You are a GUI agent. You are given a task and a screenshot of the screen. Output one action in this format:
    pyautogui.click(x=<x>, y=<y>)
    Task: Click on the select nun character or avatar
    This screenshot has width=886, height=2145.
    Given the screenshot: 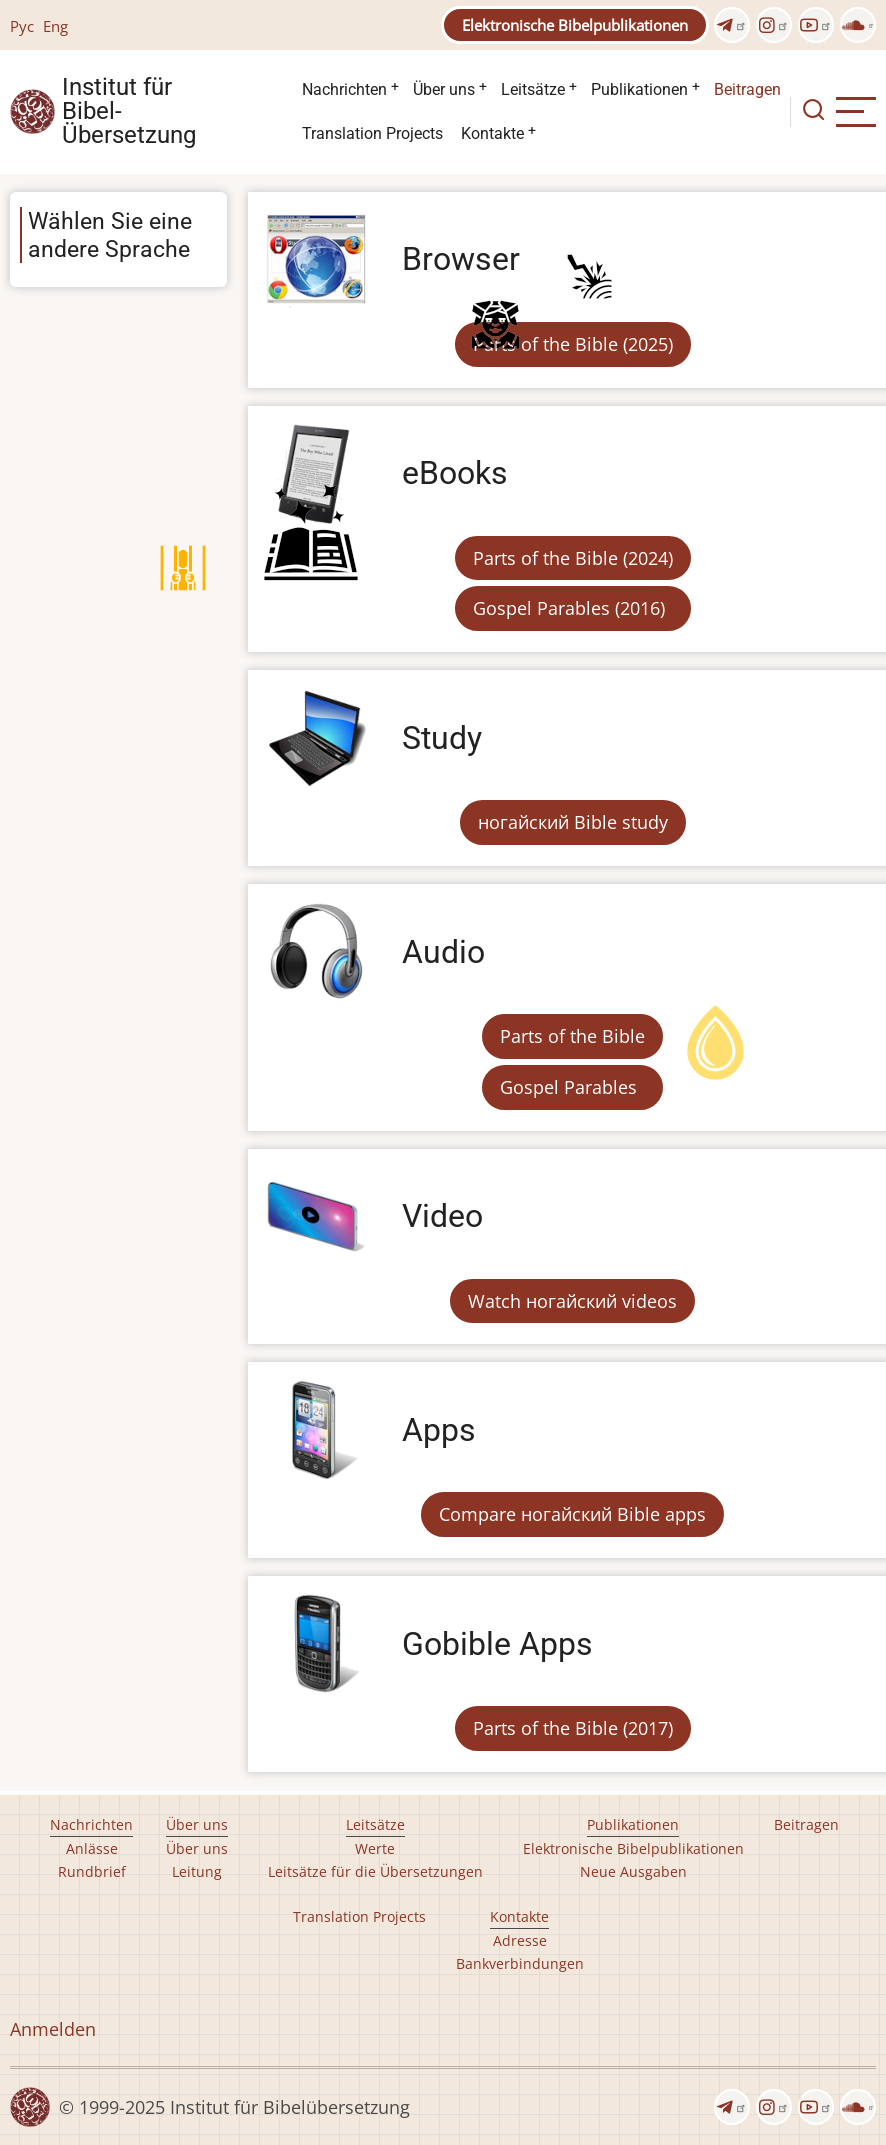 What is the action you would take?
    pyautogui.click(x=495, y=324)
    